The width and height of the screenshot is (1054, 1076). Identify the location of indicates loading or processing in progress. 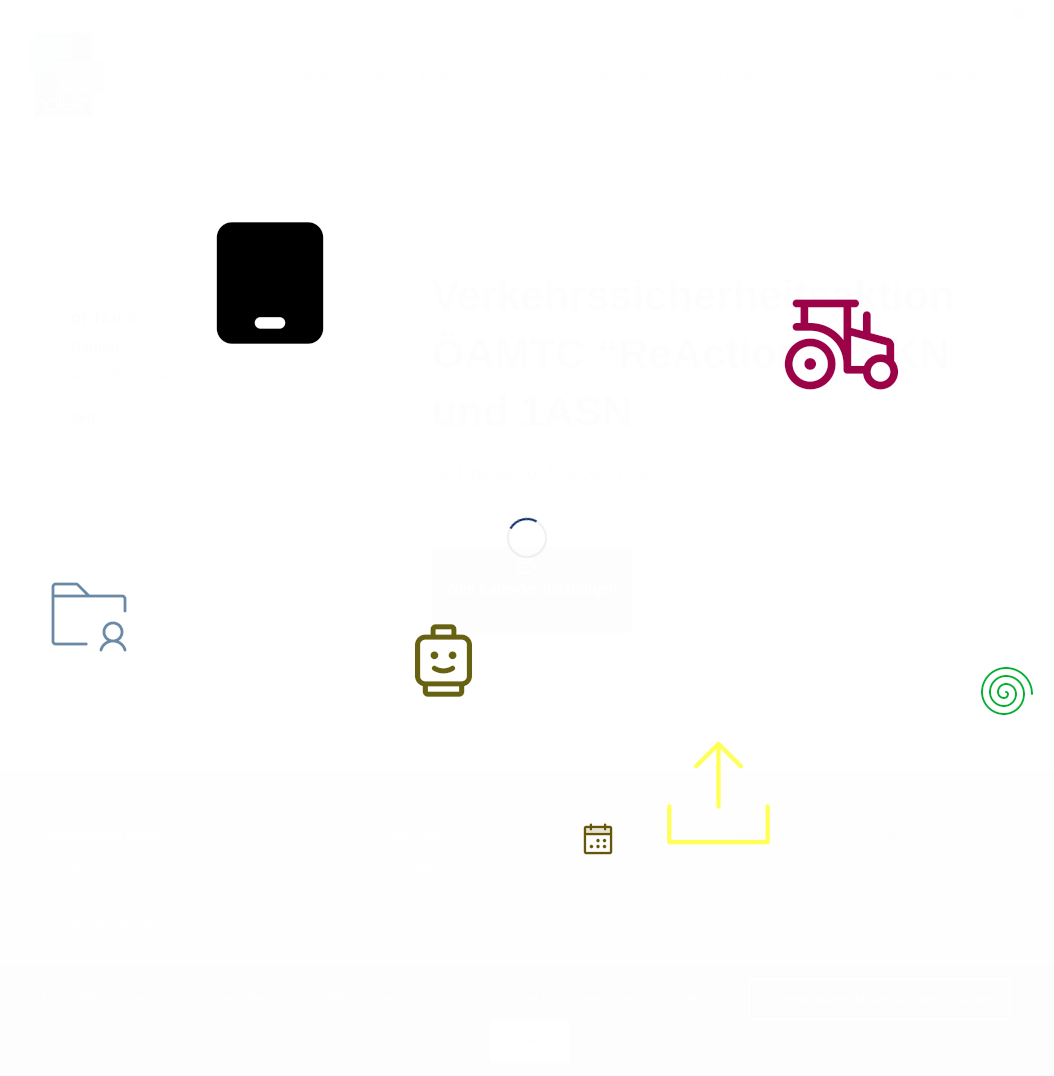
(1004, 690).